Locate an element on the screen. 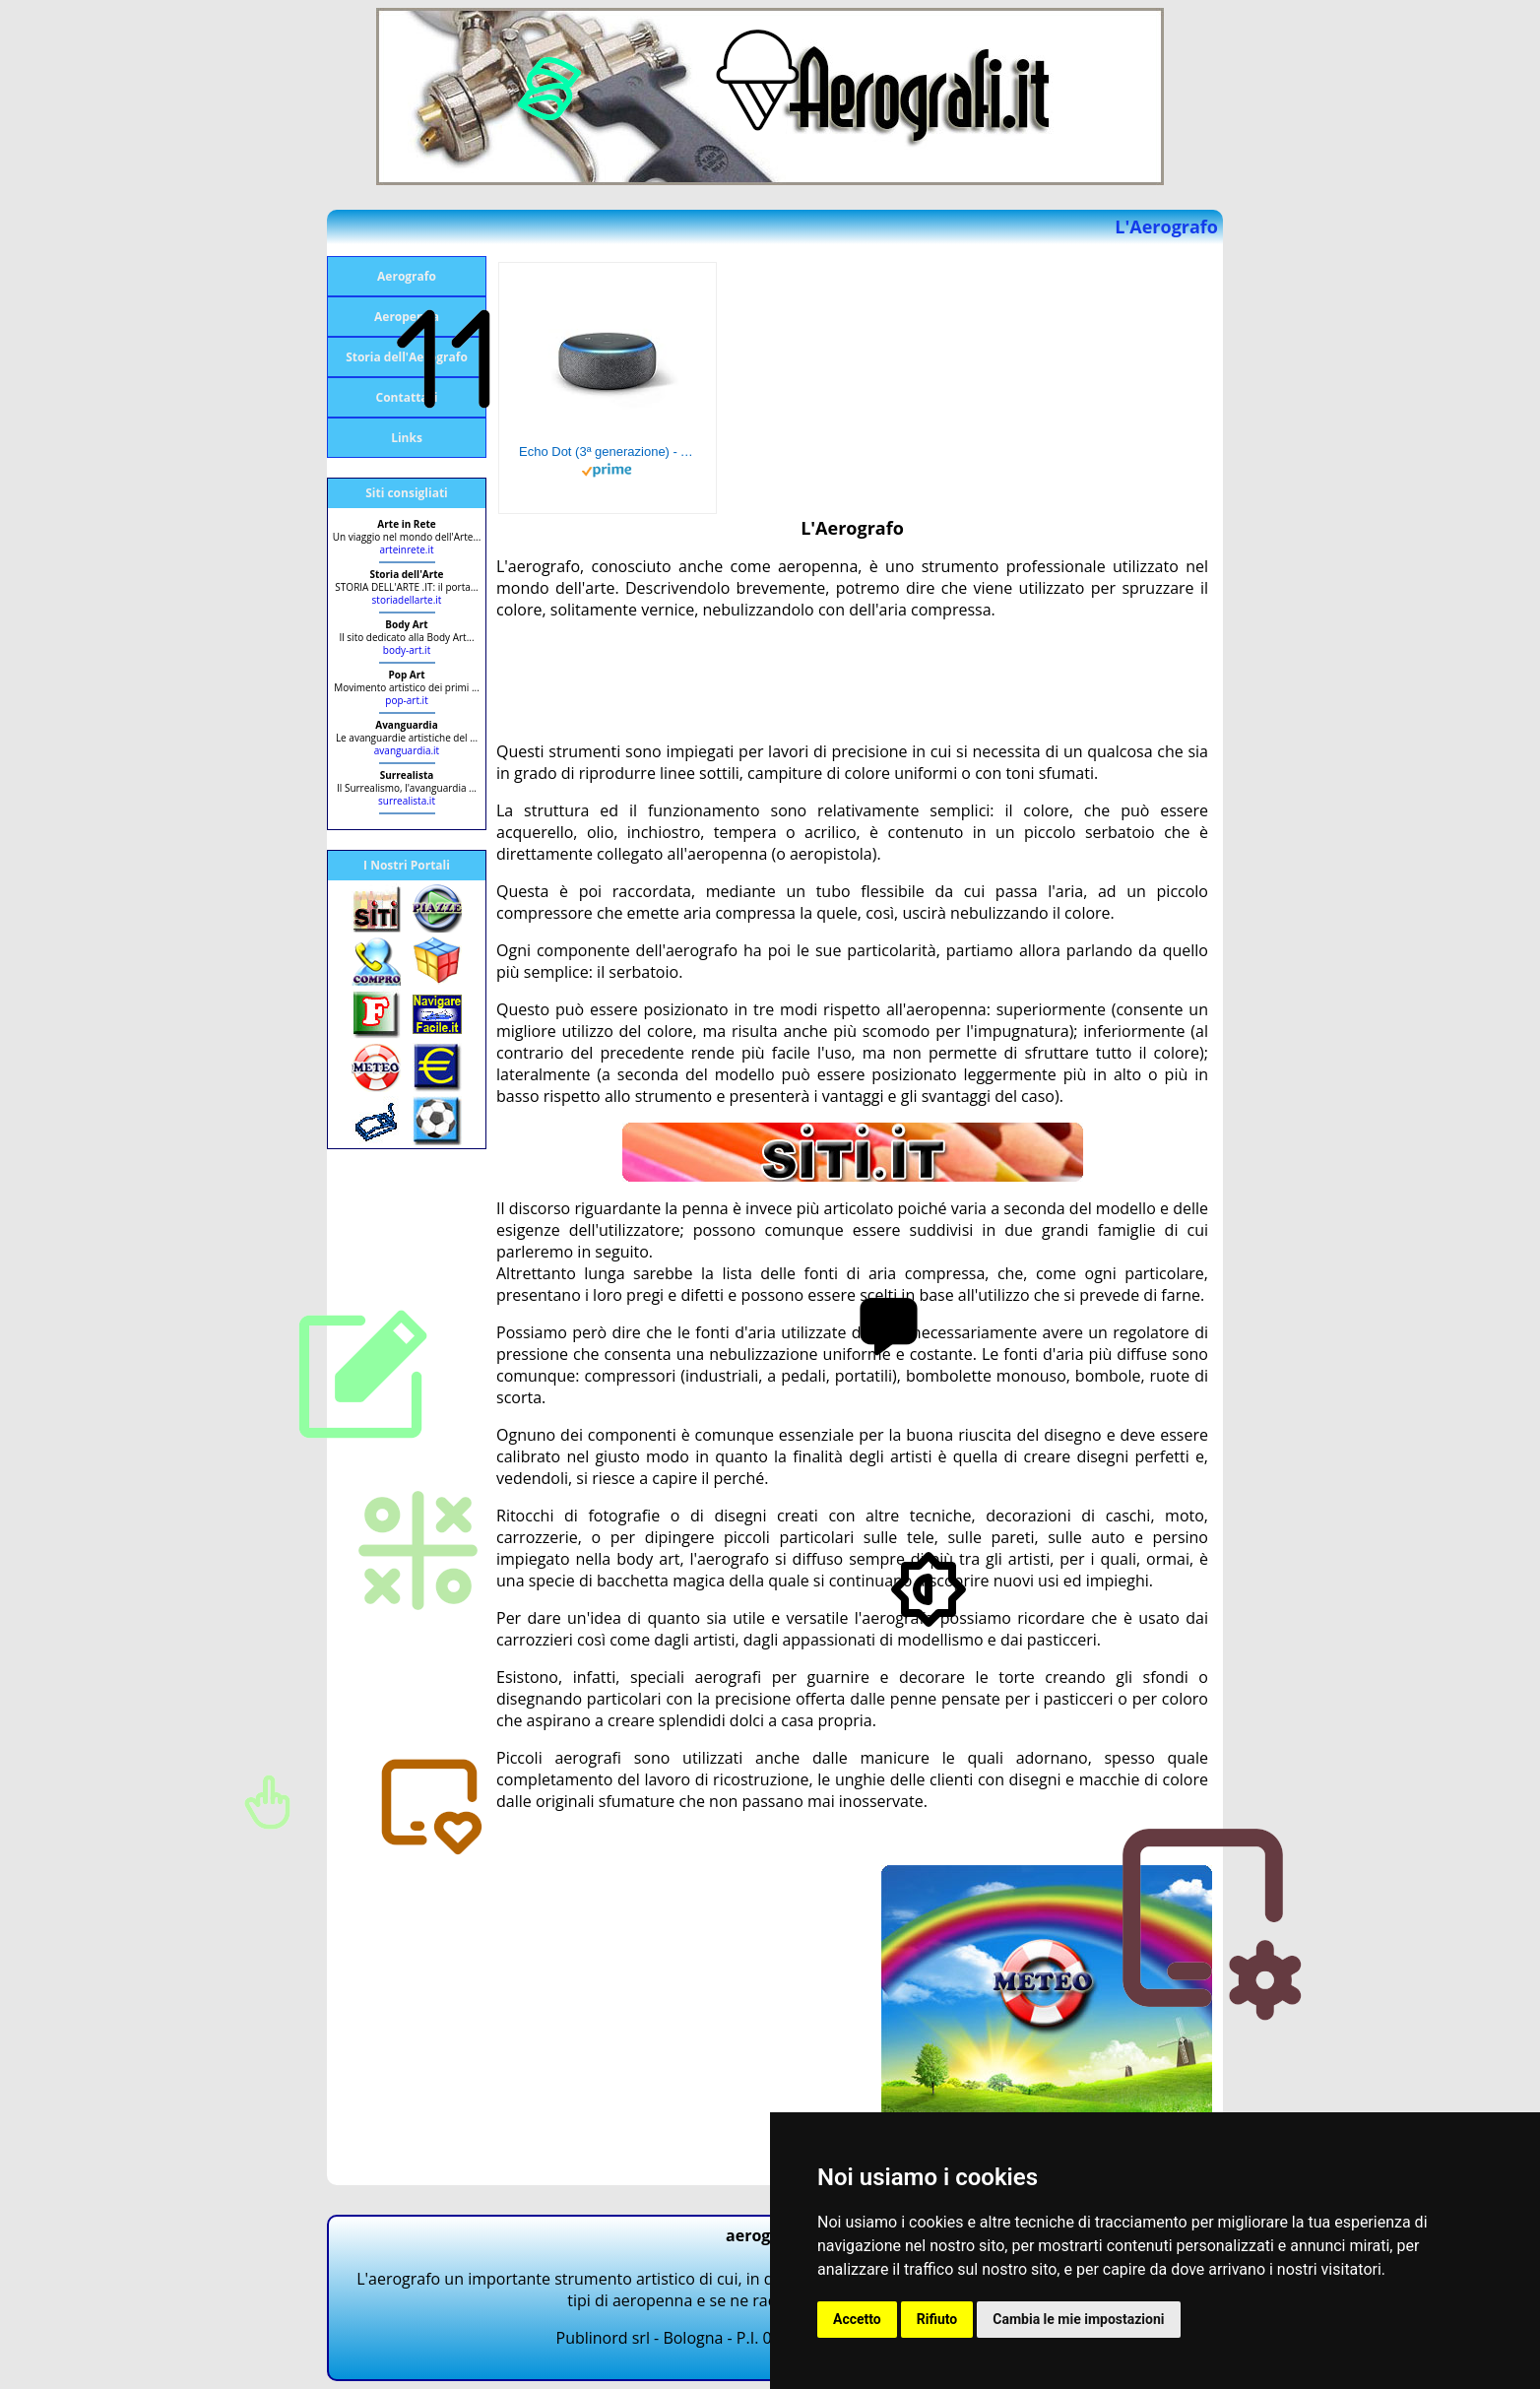 This screenshot has width=1540, height=2389. compose a new note is located at coordinates (360, 1377).